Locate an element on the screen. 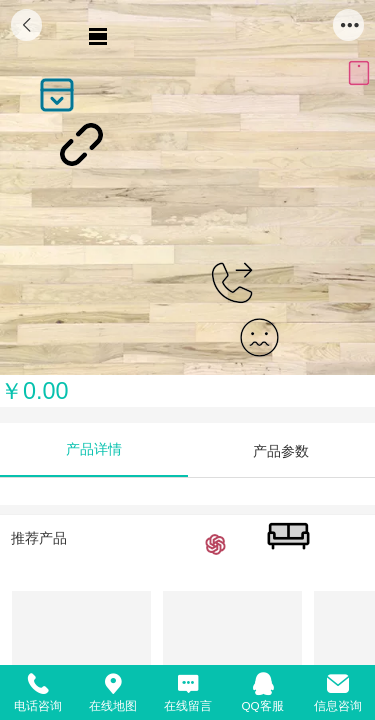  tablet device with front-facing camera is located at coordinates (359, 73).